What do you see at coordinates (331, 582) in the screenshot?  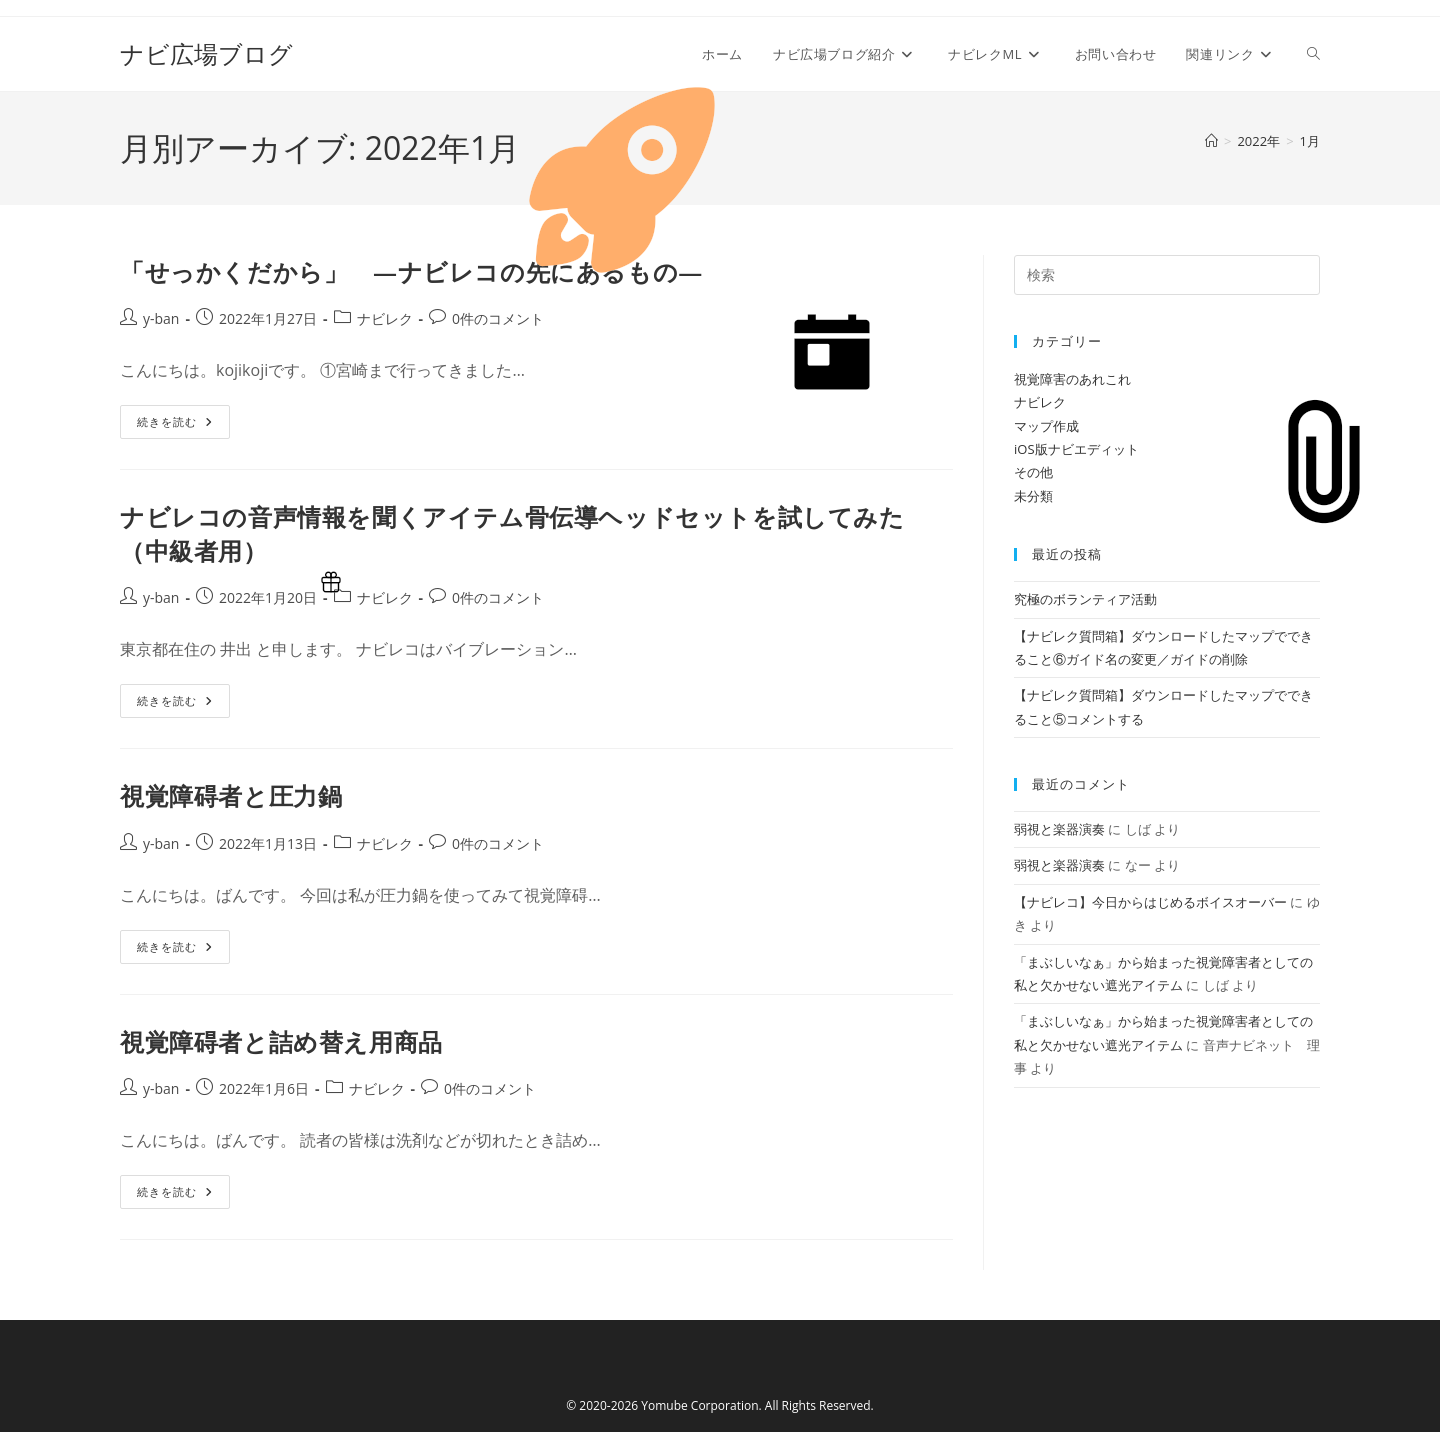 I see `view or redeem a gift` at bounding box center [331, 582].